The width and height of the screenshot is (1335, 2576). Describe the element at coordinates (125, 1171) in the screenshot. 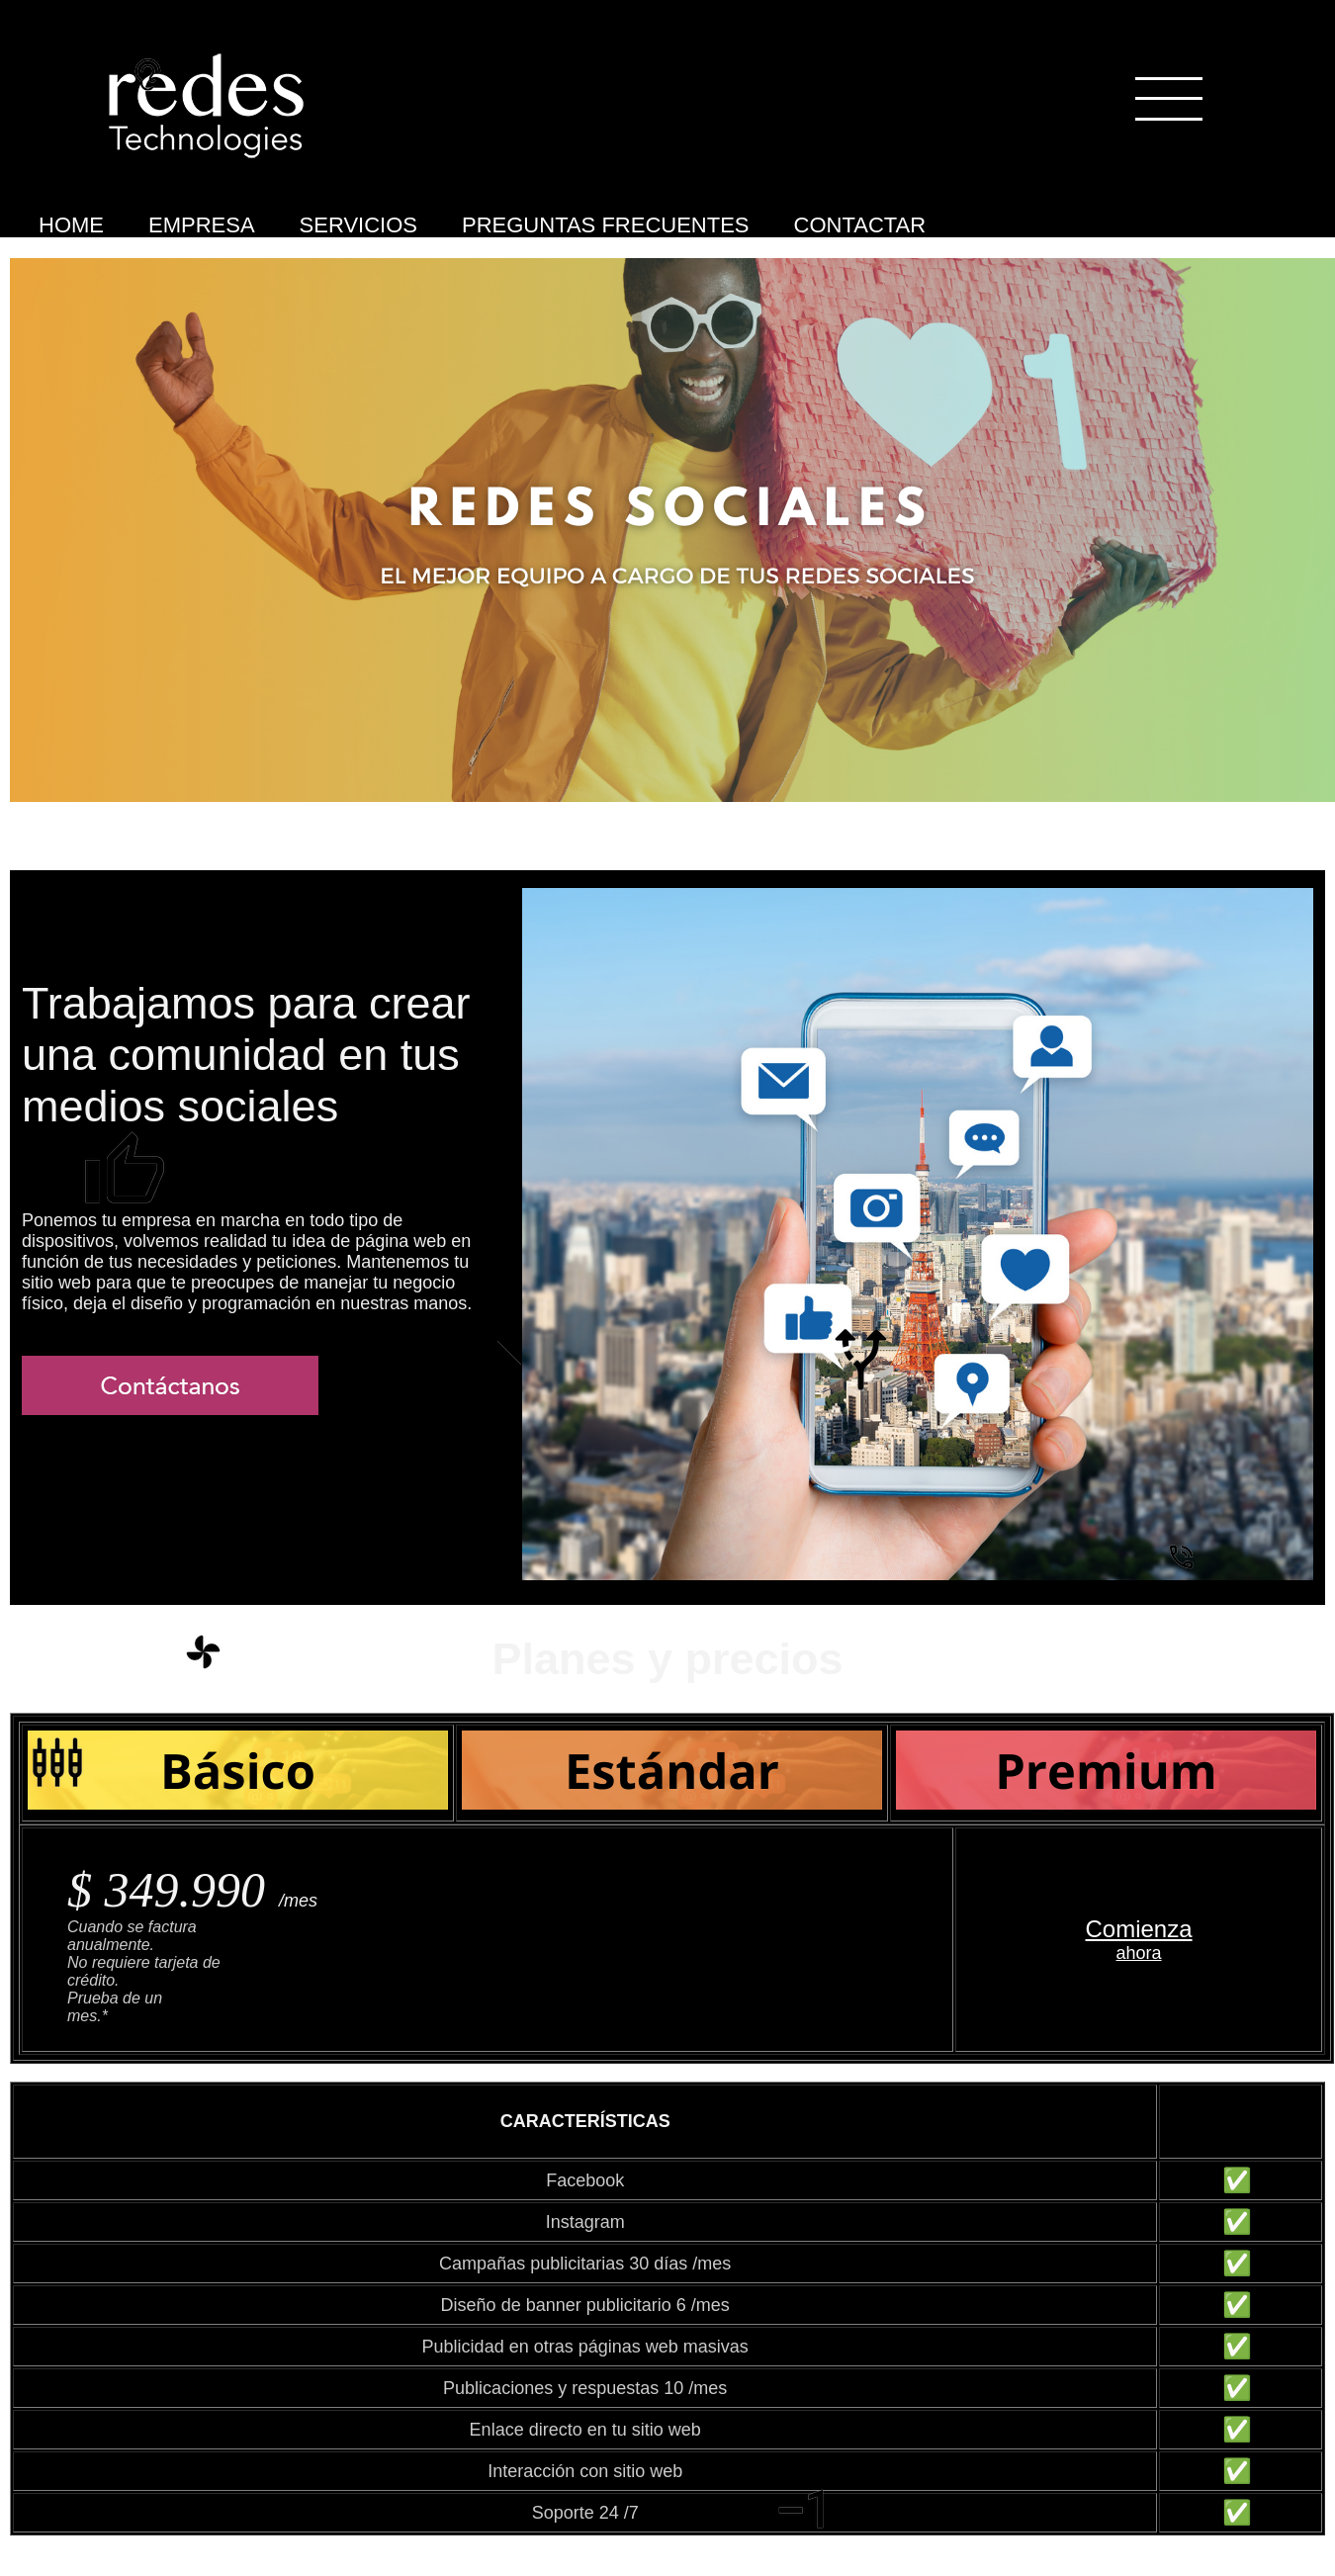

I see `like or upvote content` at that location.